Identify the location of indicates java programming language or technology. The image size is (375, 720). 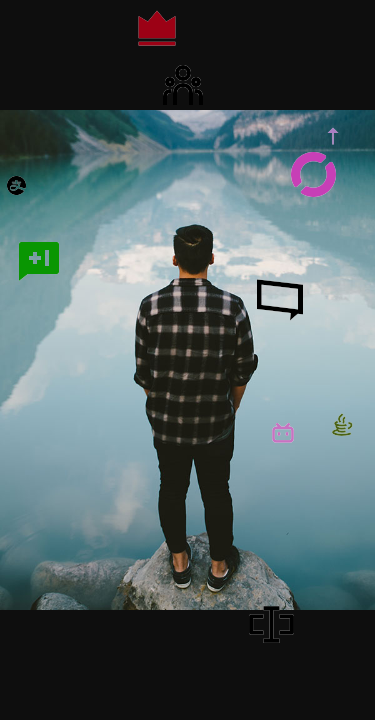
(342, 425).